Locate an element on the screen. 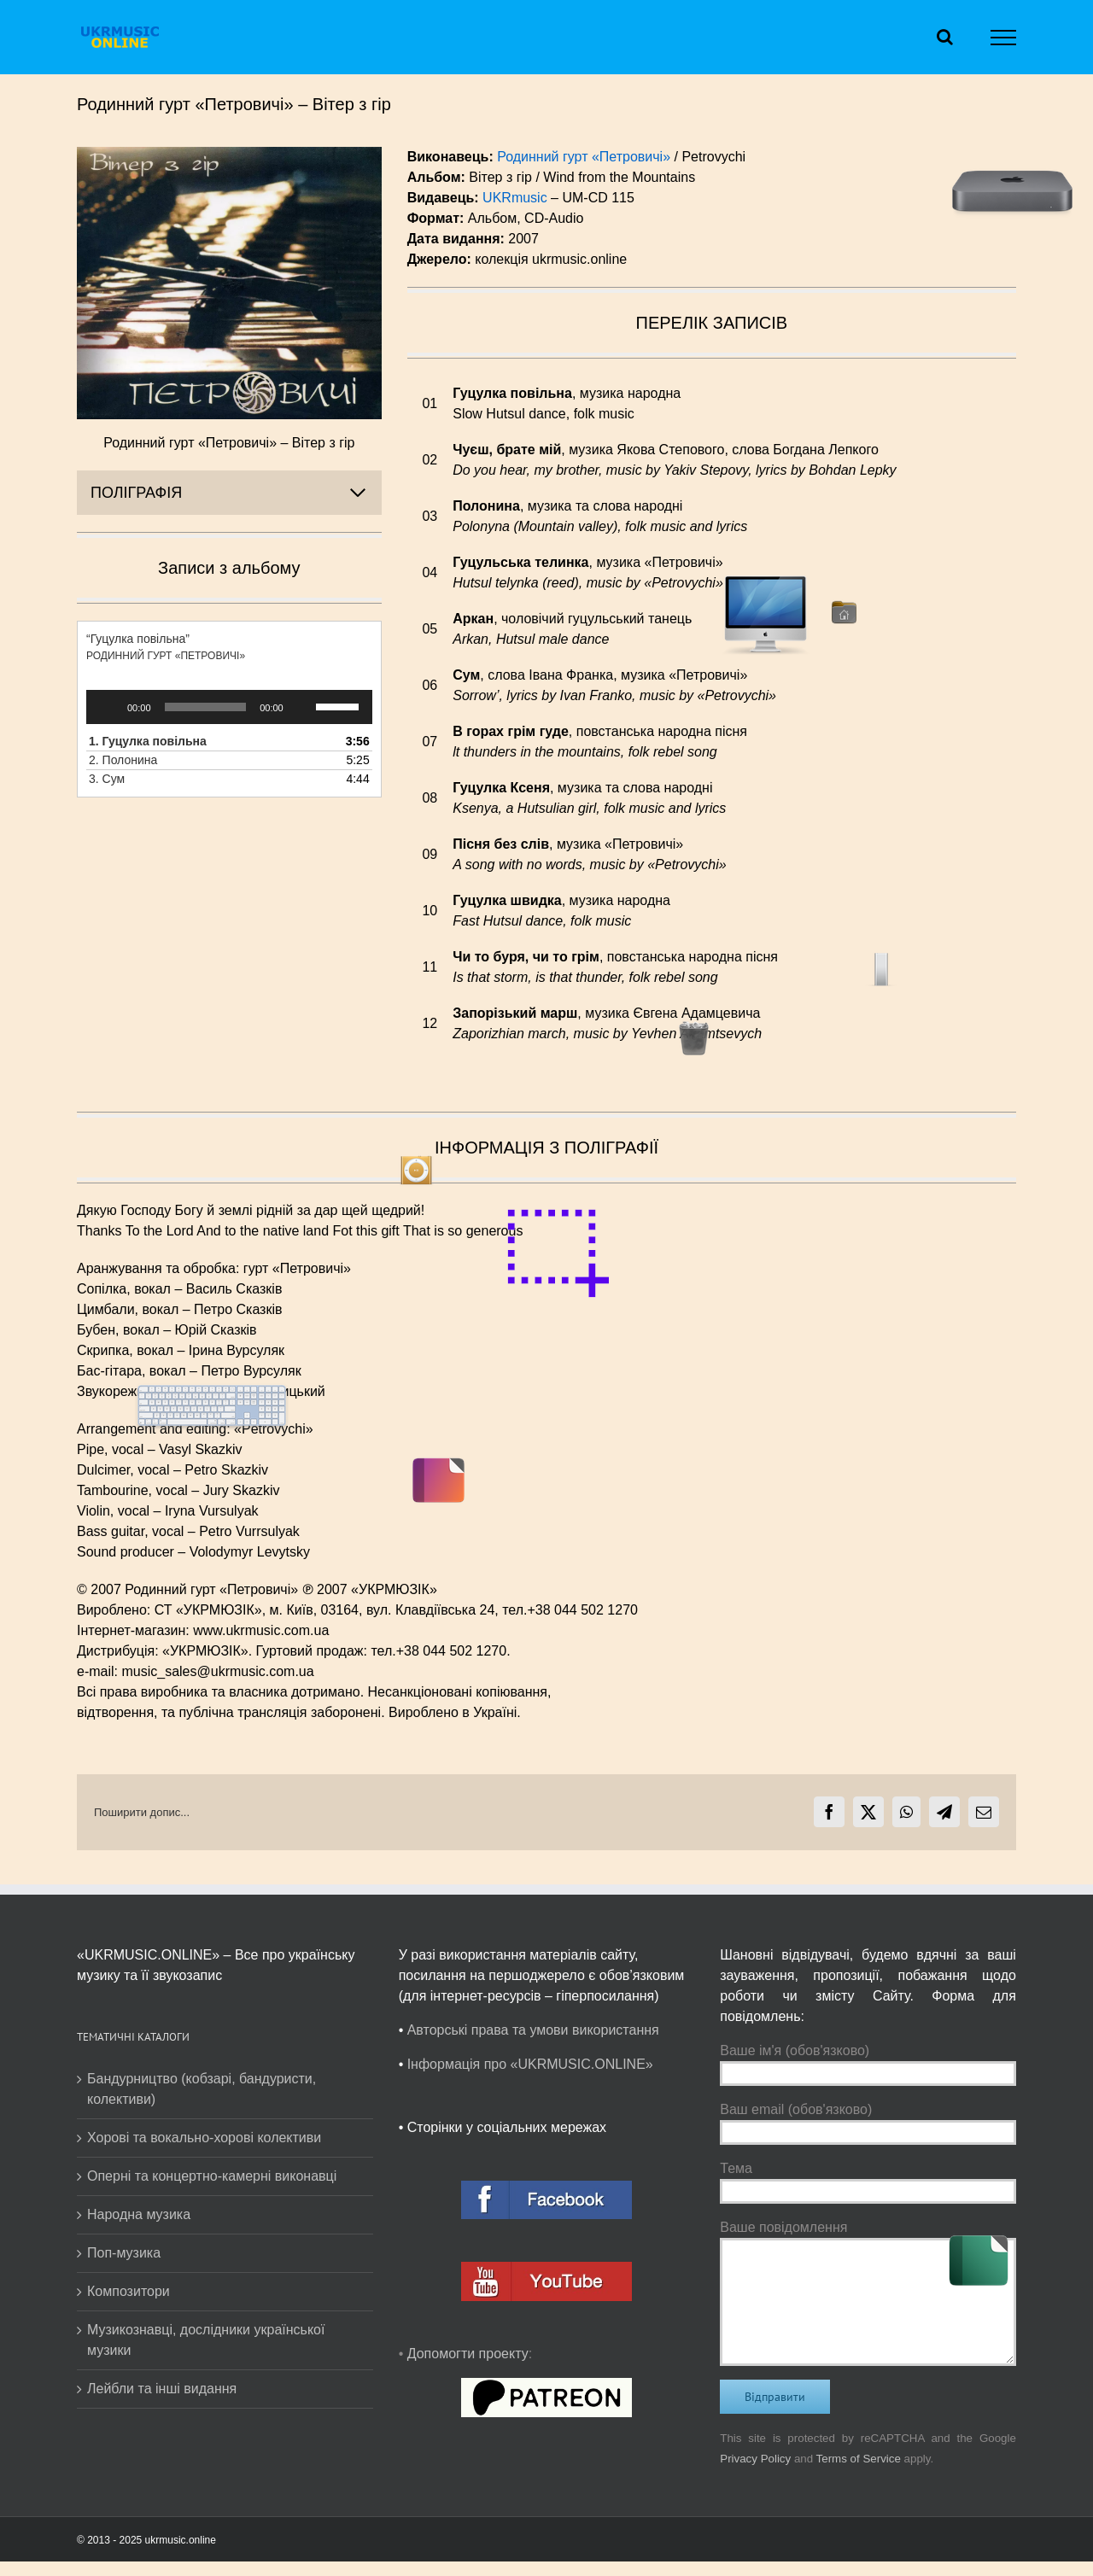 The width and height of the screenshot is (1093, 2576). take a screenshot of a selected area is located at coordinates (555, 1250).